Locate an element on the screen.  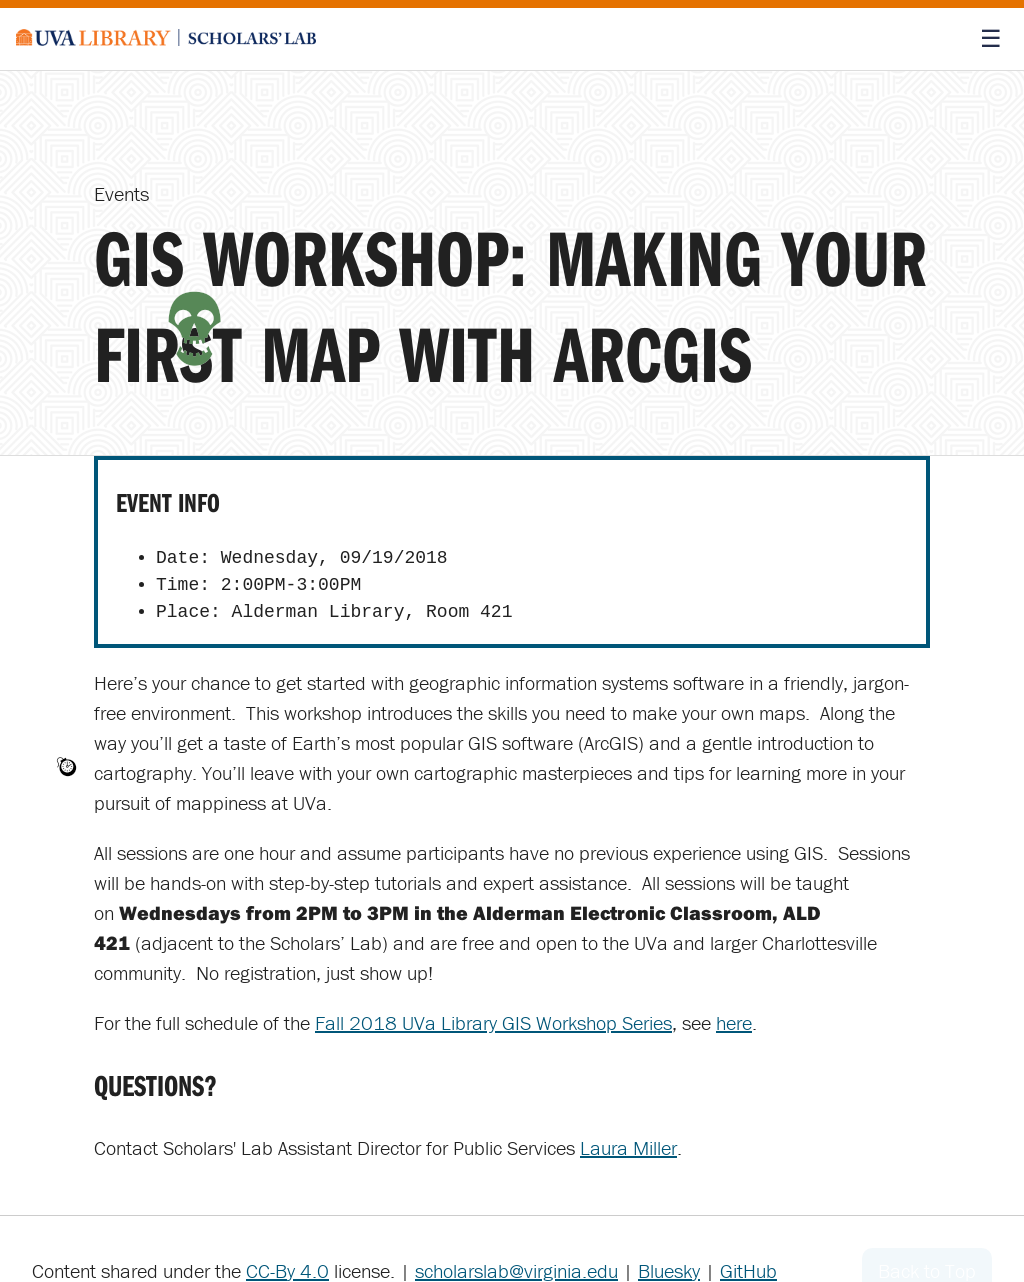
indicates a timed event or countdown is located at coordinates (66, 766).